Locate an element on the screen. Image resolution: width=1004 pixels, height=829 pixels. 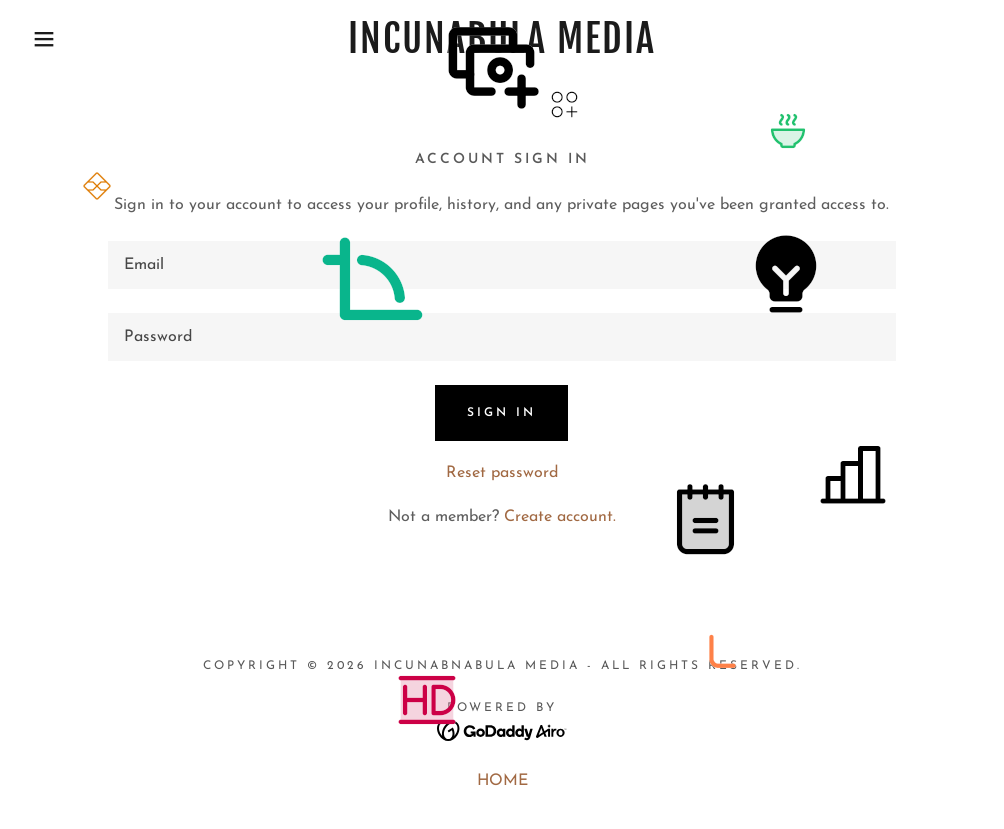
indicates hot food or meal options is located at coordinates (788, 131).